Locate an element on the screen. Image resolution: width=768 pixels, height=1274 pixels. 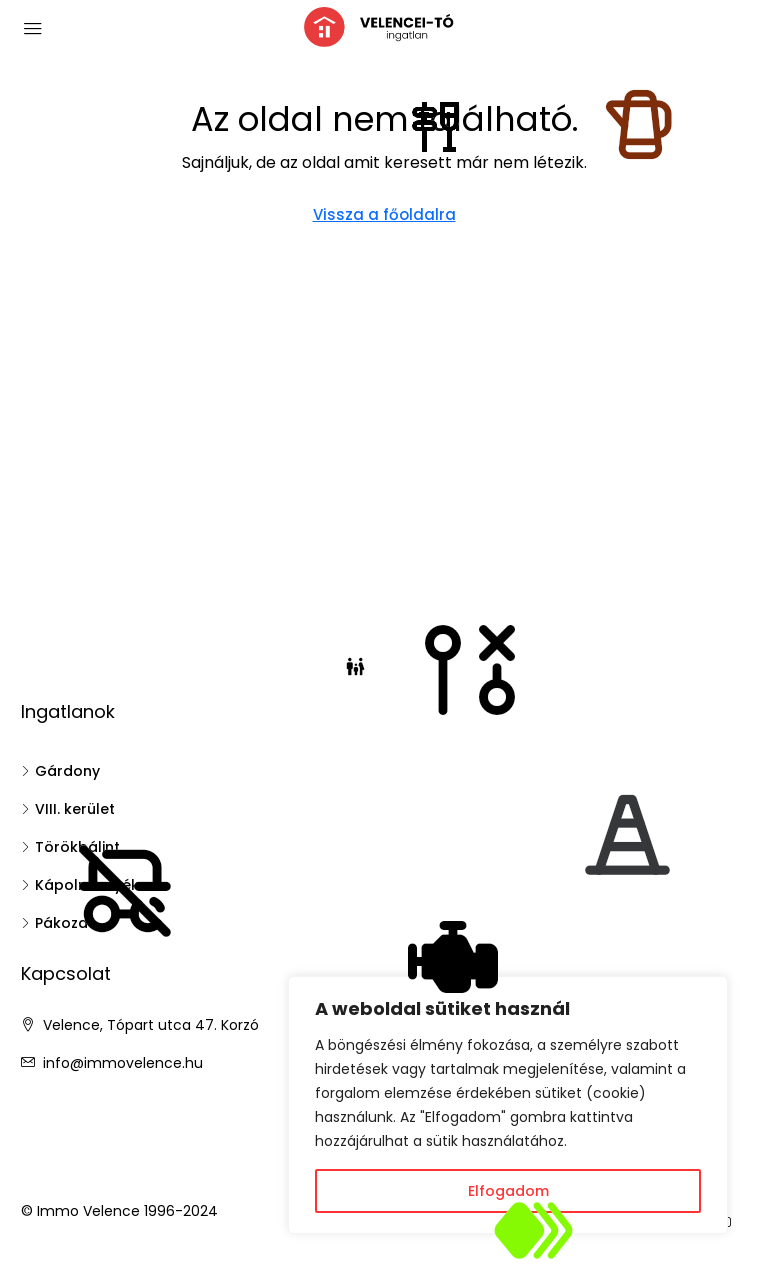
access engine or motor settings is located at coordinates (453, 957).